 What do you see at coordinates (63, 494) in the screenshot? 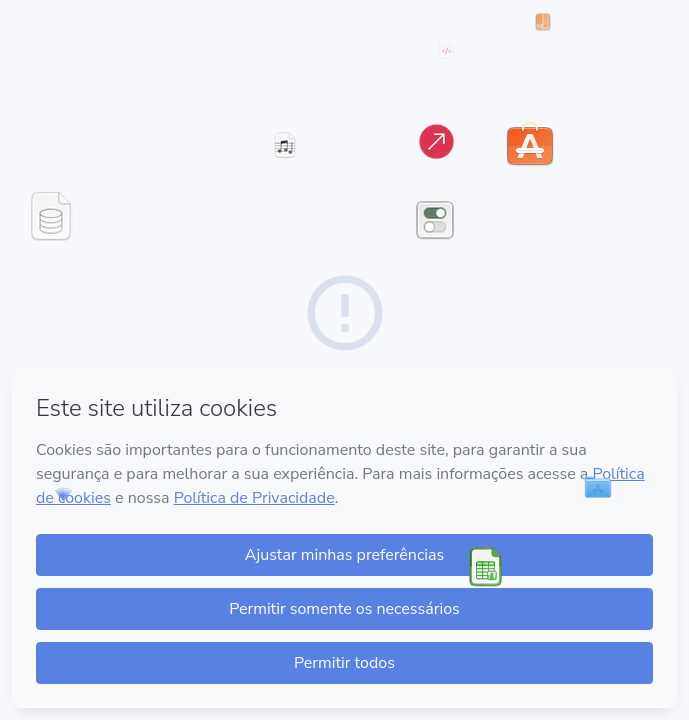
I see `indicates wireless network connection status` at bounding box center [63, 494].